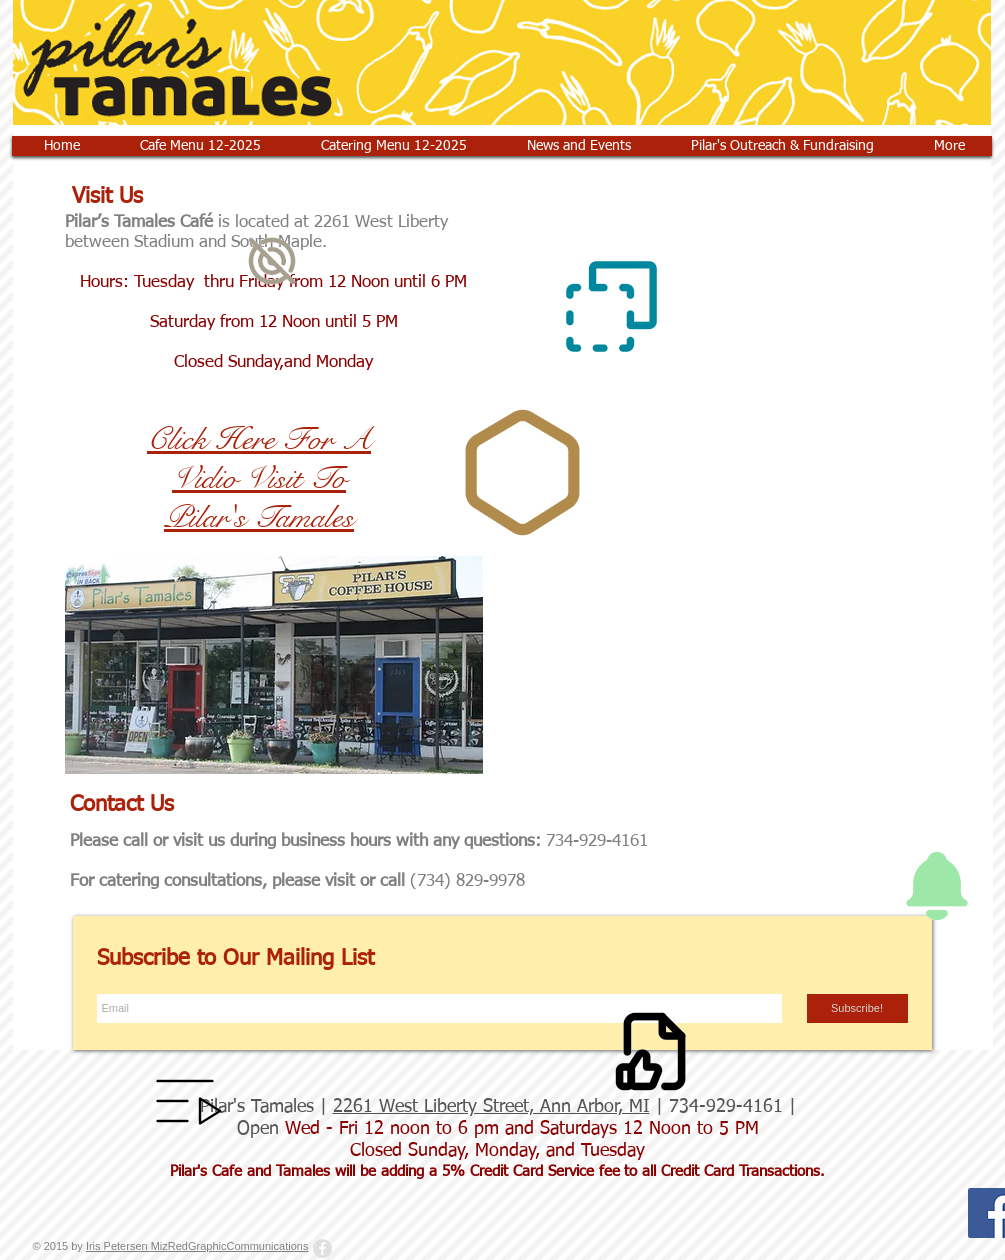 This screenshot has width=1005, height=1260. I want to click on like or approve a document, so click(654, 1051).